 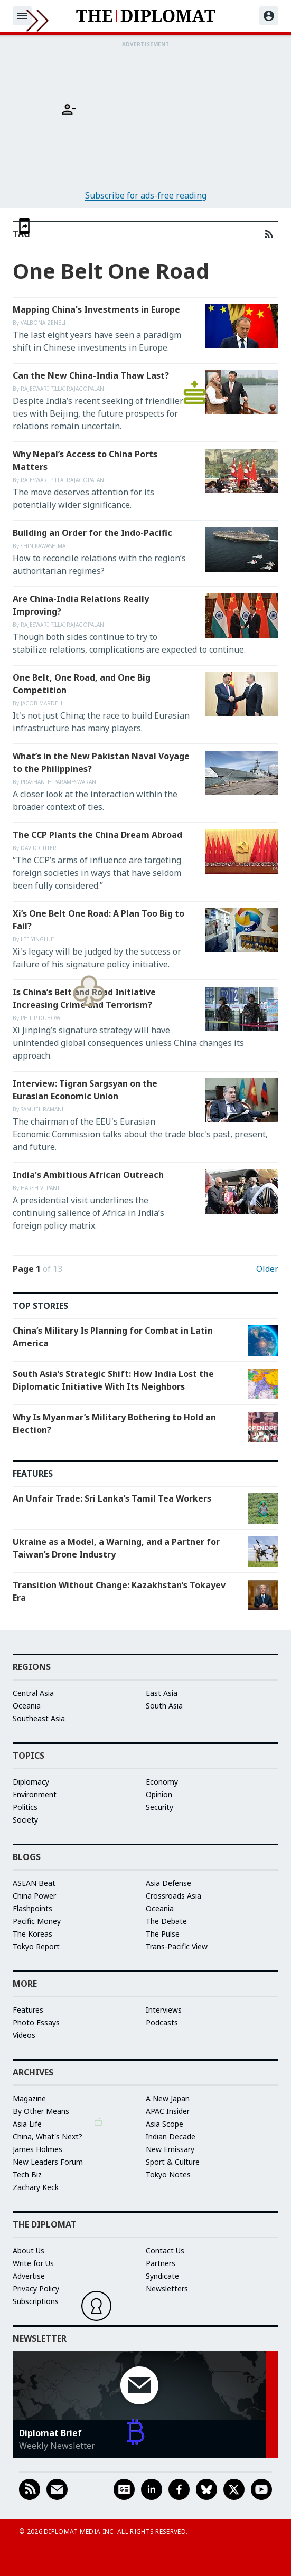 I want to click on unlocked or unsecured state, so click(x=98, y=2122).